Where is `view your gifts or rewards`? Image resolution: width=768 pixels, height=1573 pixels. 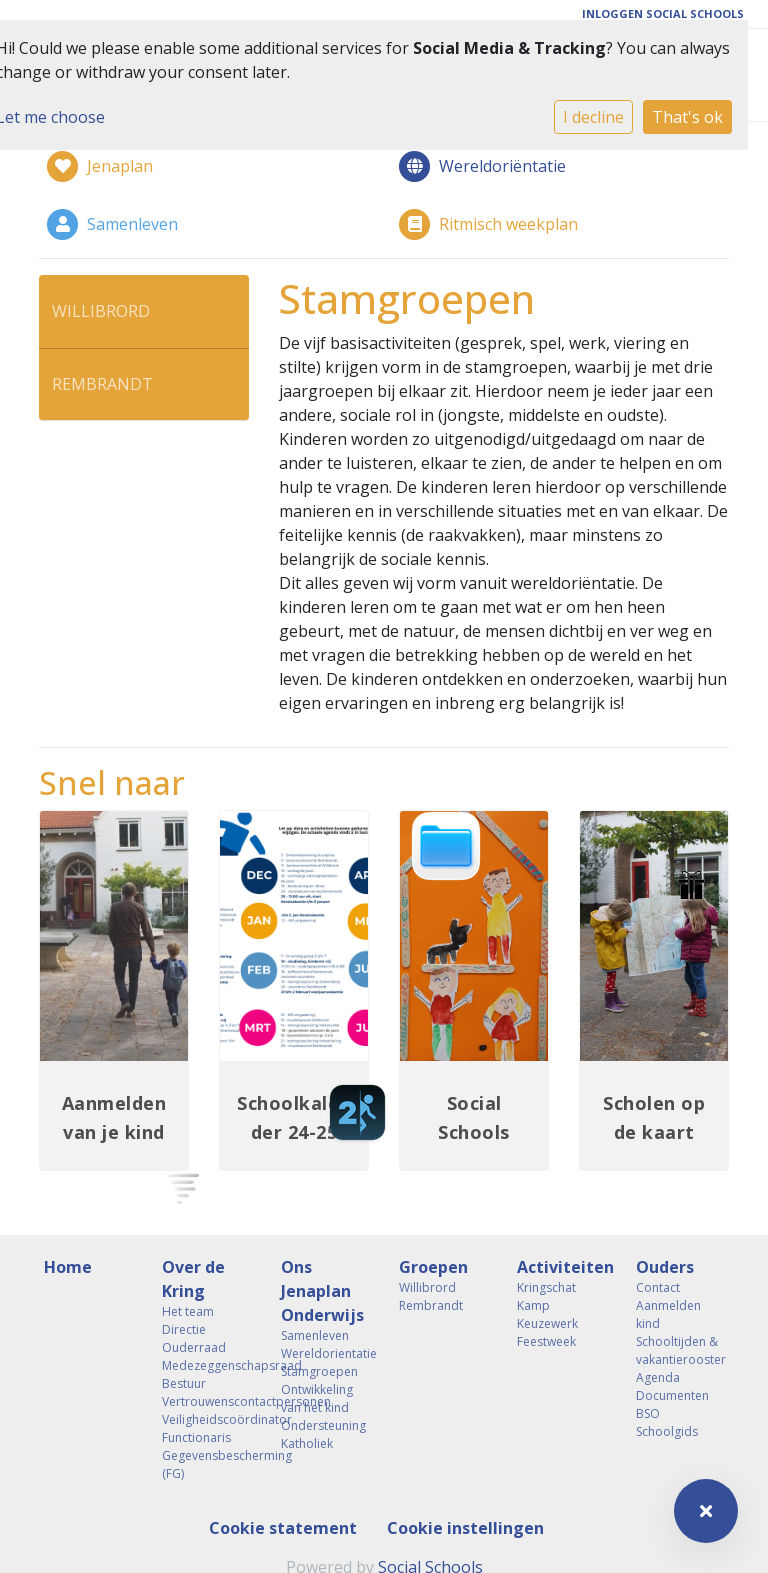
view your gifts or rewards is located at coordinates (691, 883).